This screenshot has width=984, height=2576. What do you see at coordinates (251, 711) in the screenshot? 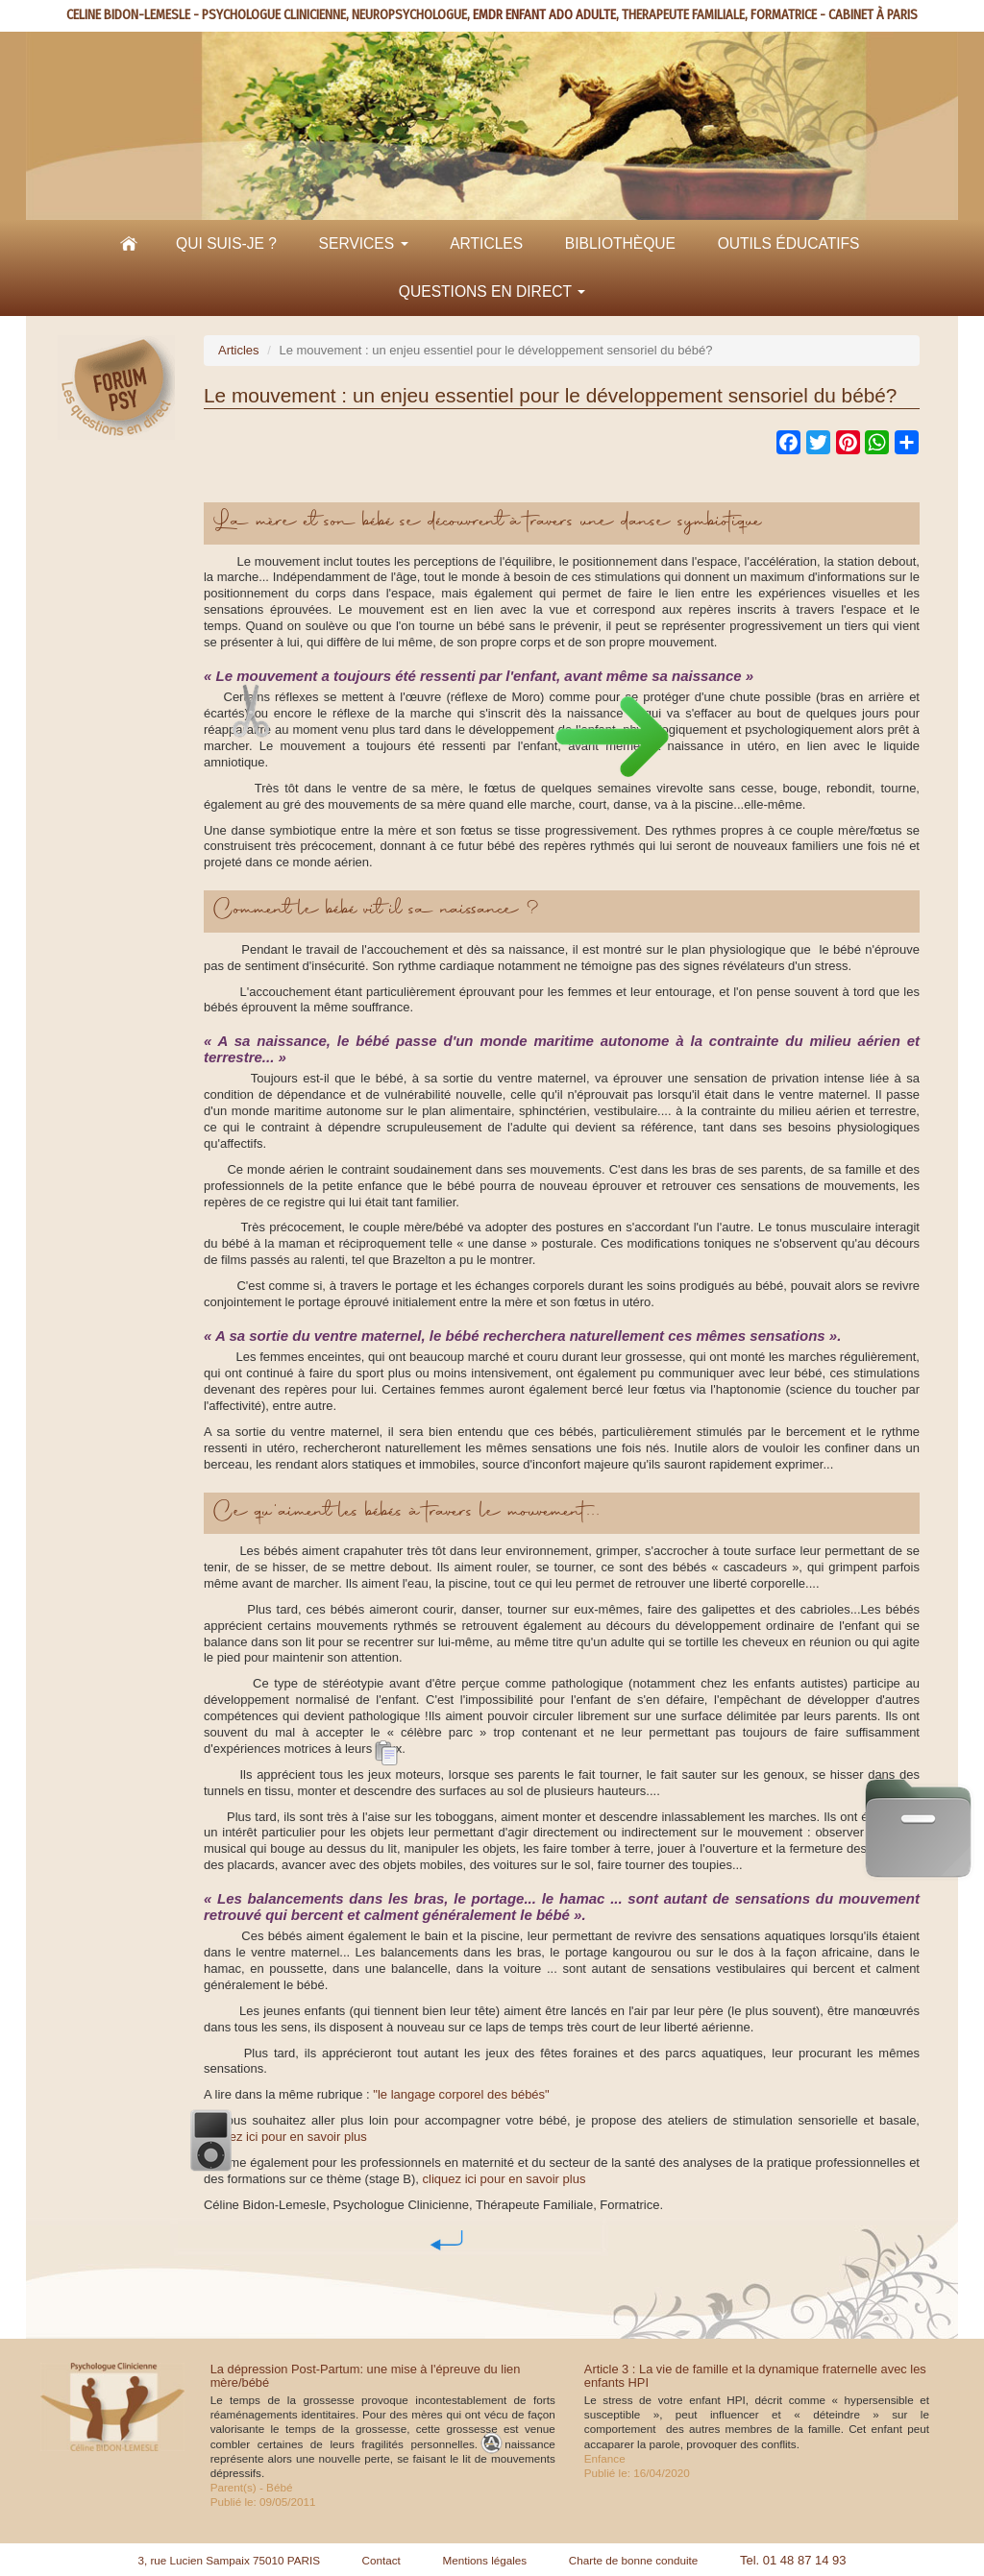
I see `cut selected content to clipboard` at bounding box center [251, 711].